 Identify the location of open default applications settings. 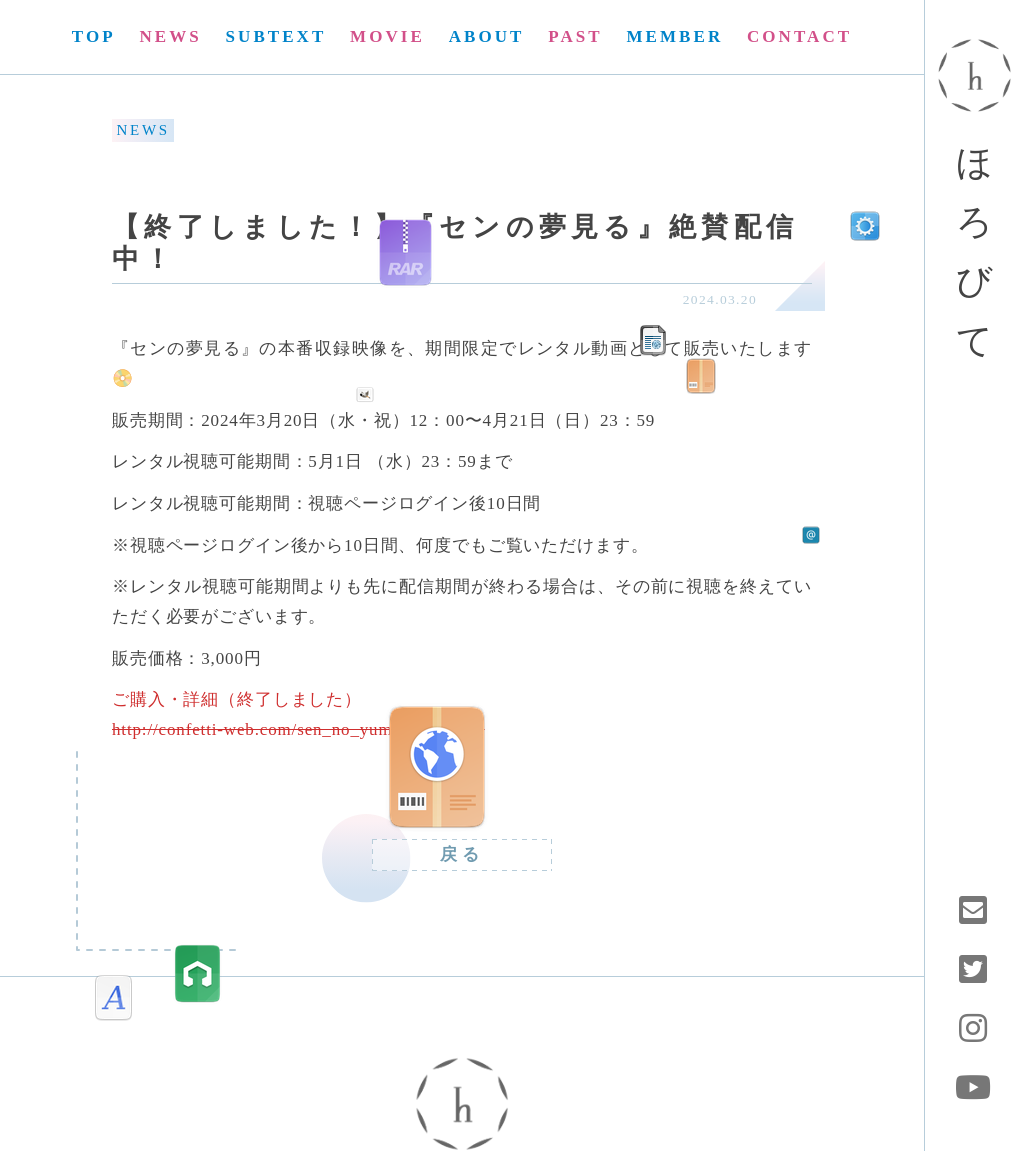
(865, 226).